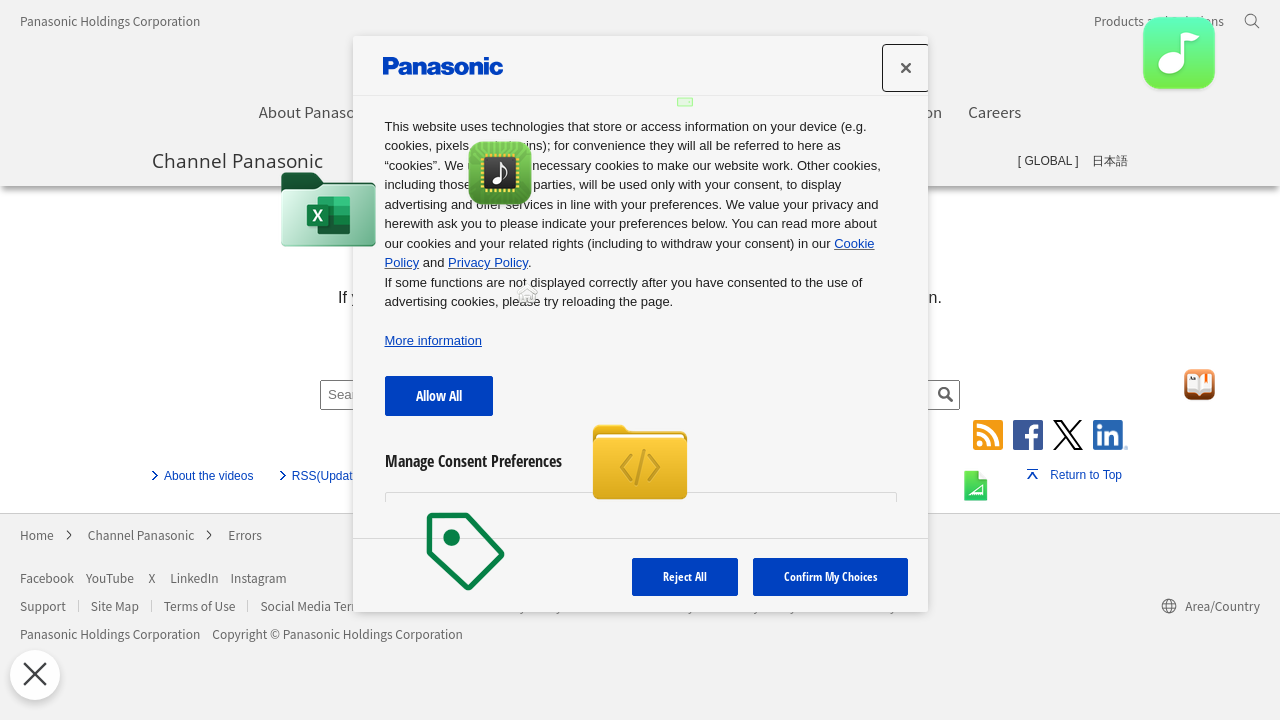  I want to click on open folder containing Excel spreadsheets, so click(328, 212).